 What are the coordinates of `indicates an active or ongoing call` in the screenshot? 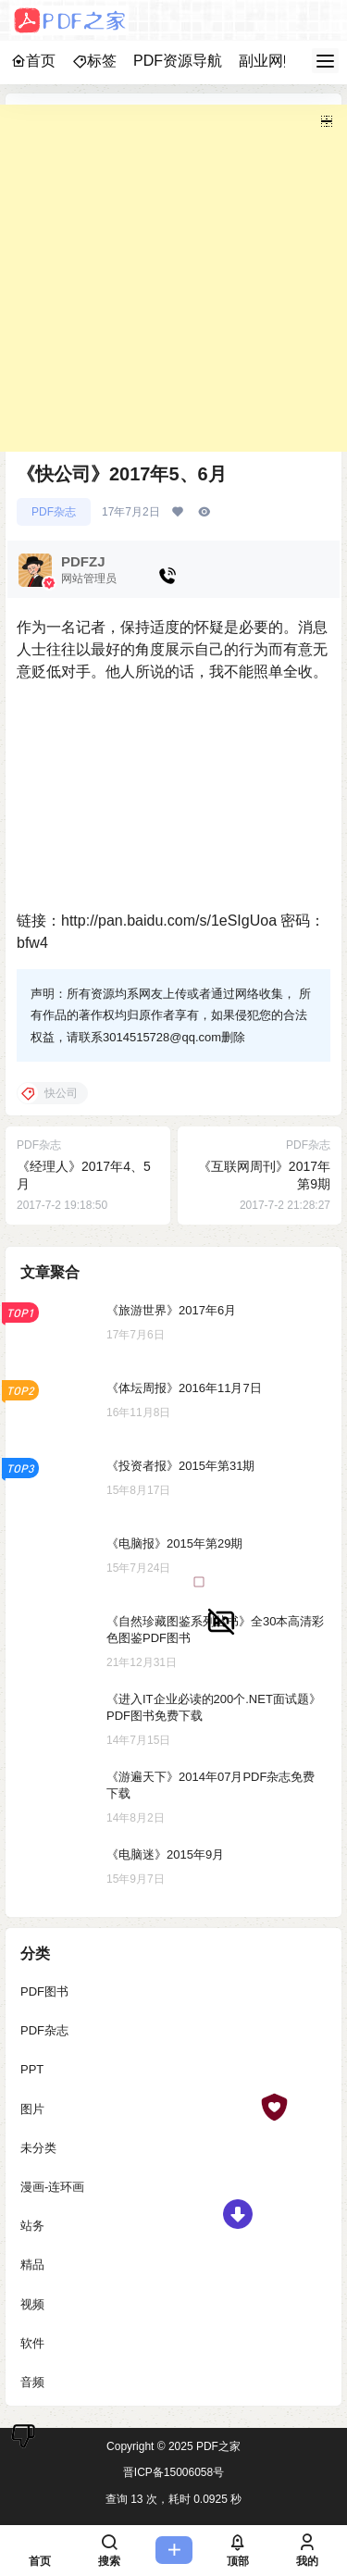 It's located at (167, 576).